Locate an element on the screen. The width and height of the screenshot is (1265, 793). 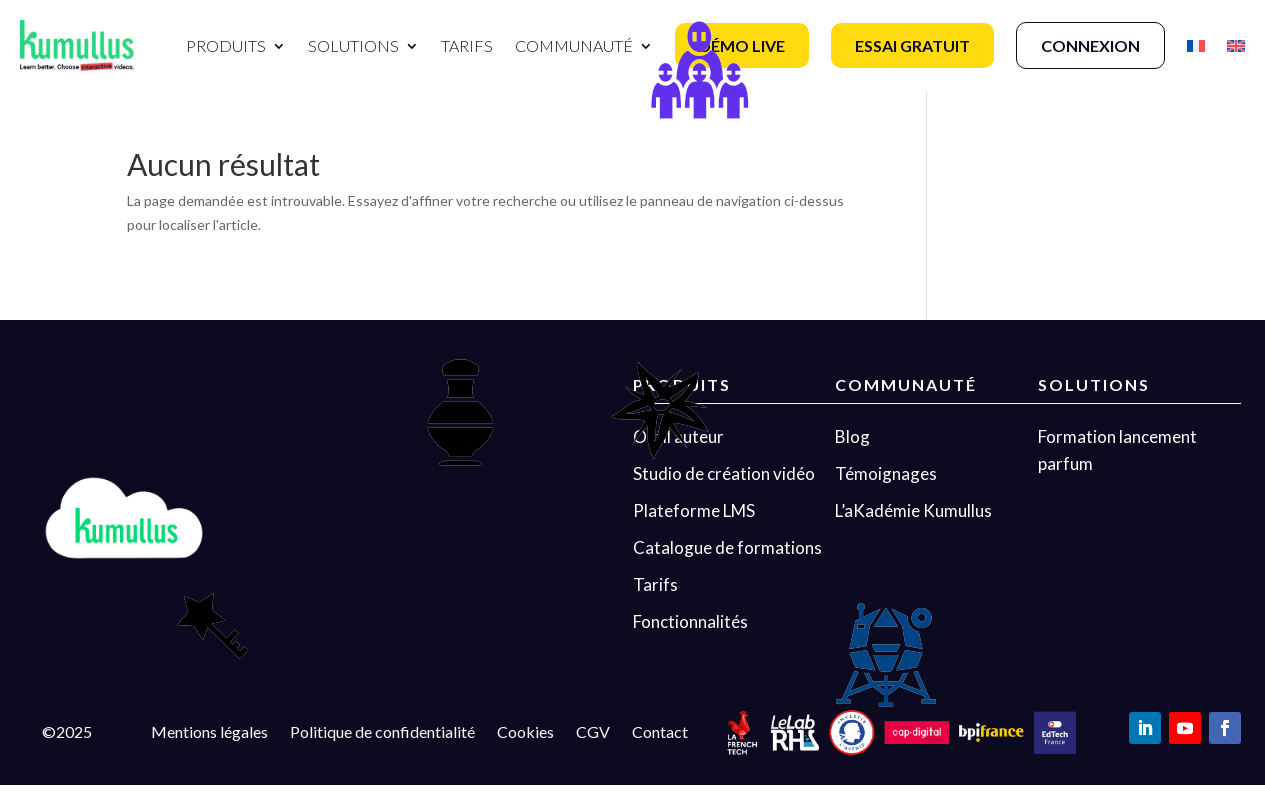
open meditation or mindfulness features is located at coordinates (660, 411).